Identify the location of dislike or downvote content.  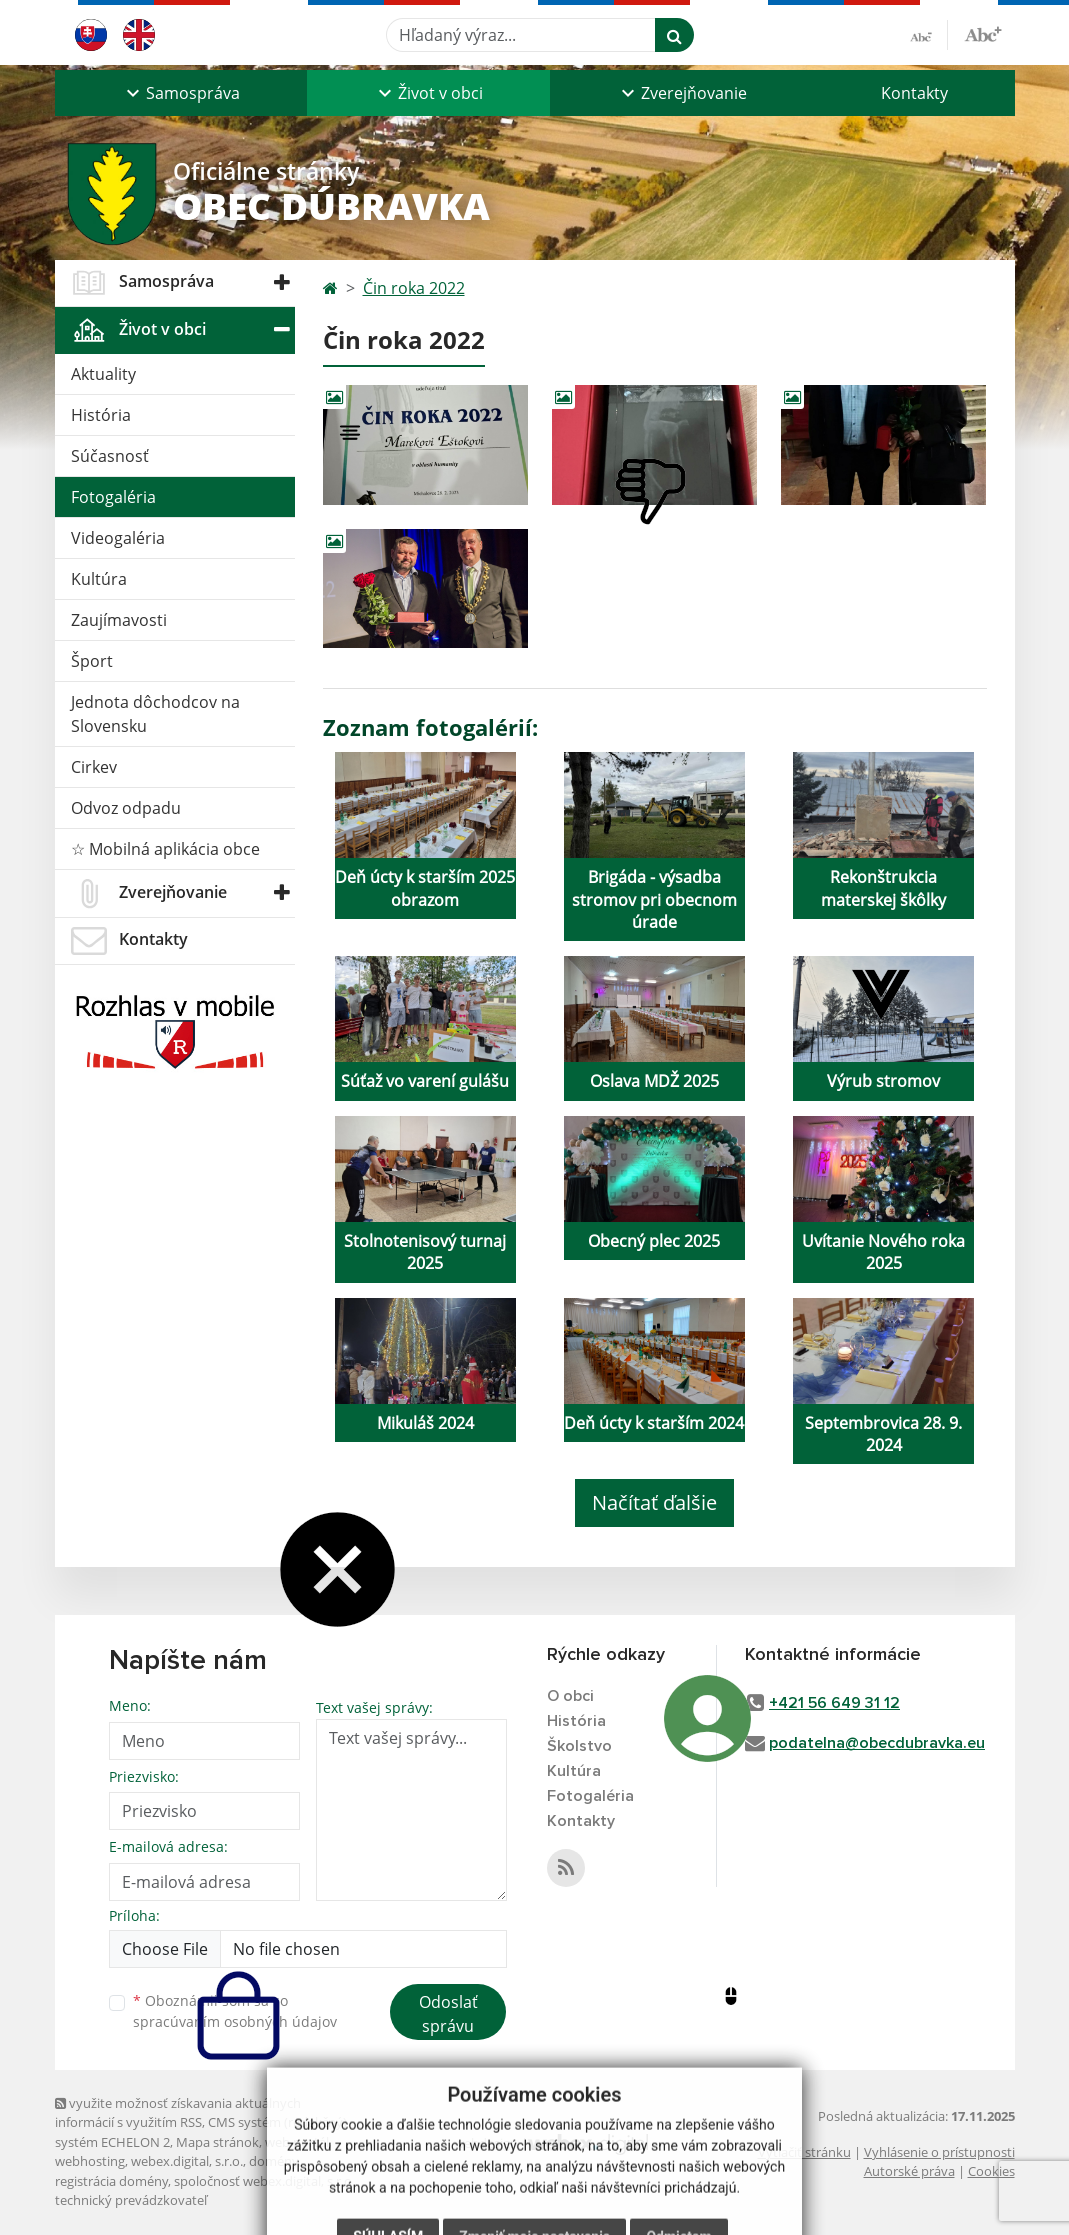
(650, 491).